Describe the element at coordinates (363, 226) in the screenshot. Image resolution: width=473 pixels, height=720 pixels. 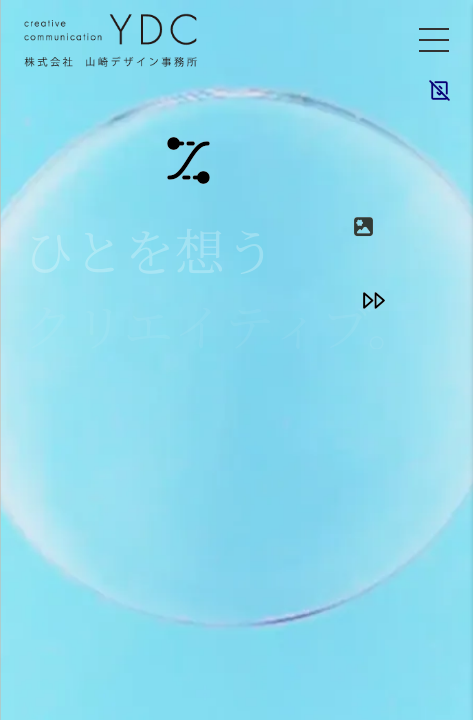
I see `access a media channel for sharing images and videos` at that location.